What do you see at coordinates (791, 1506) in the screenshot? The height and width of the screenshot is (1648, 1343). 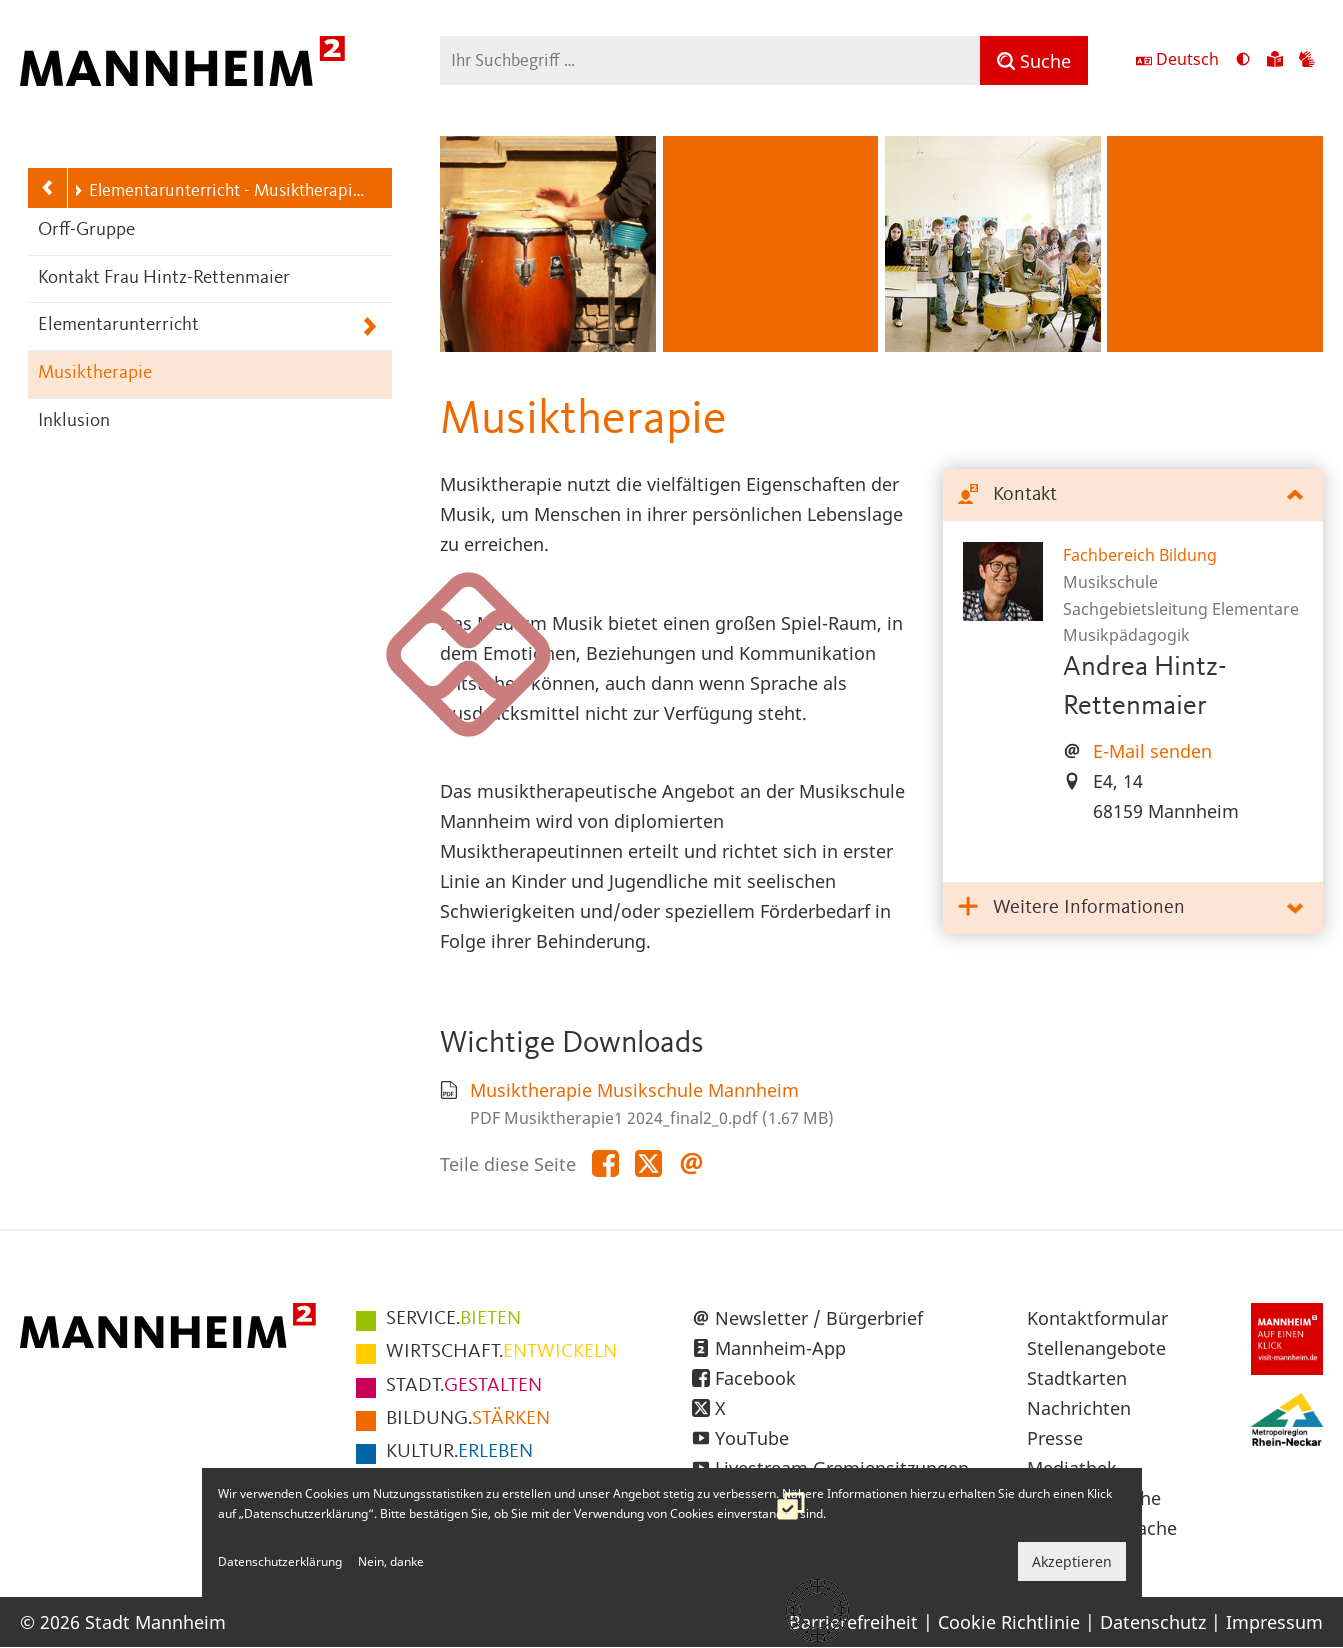 I see `select multiple items at once` at bounding box center [791, 1506].